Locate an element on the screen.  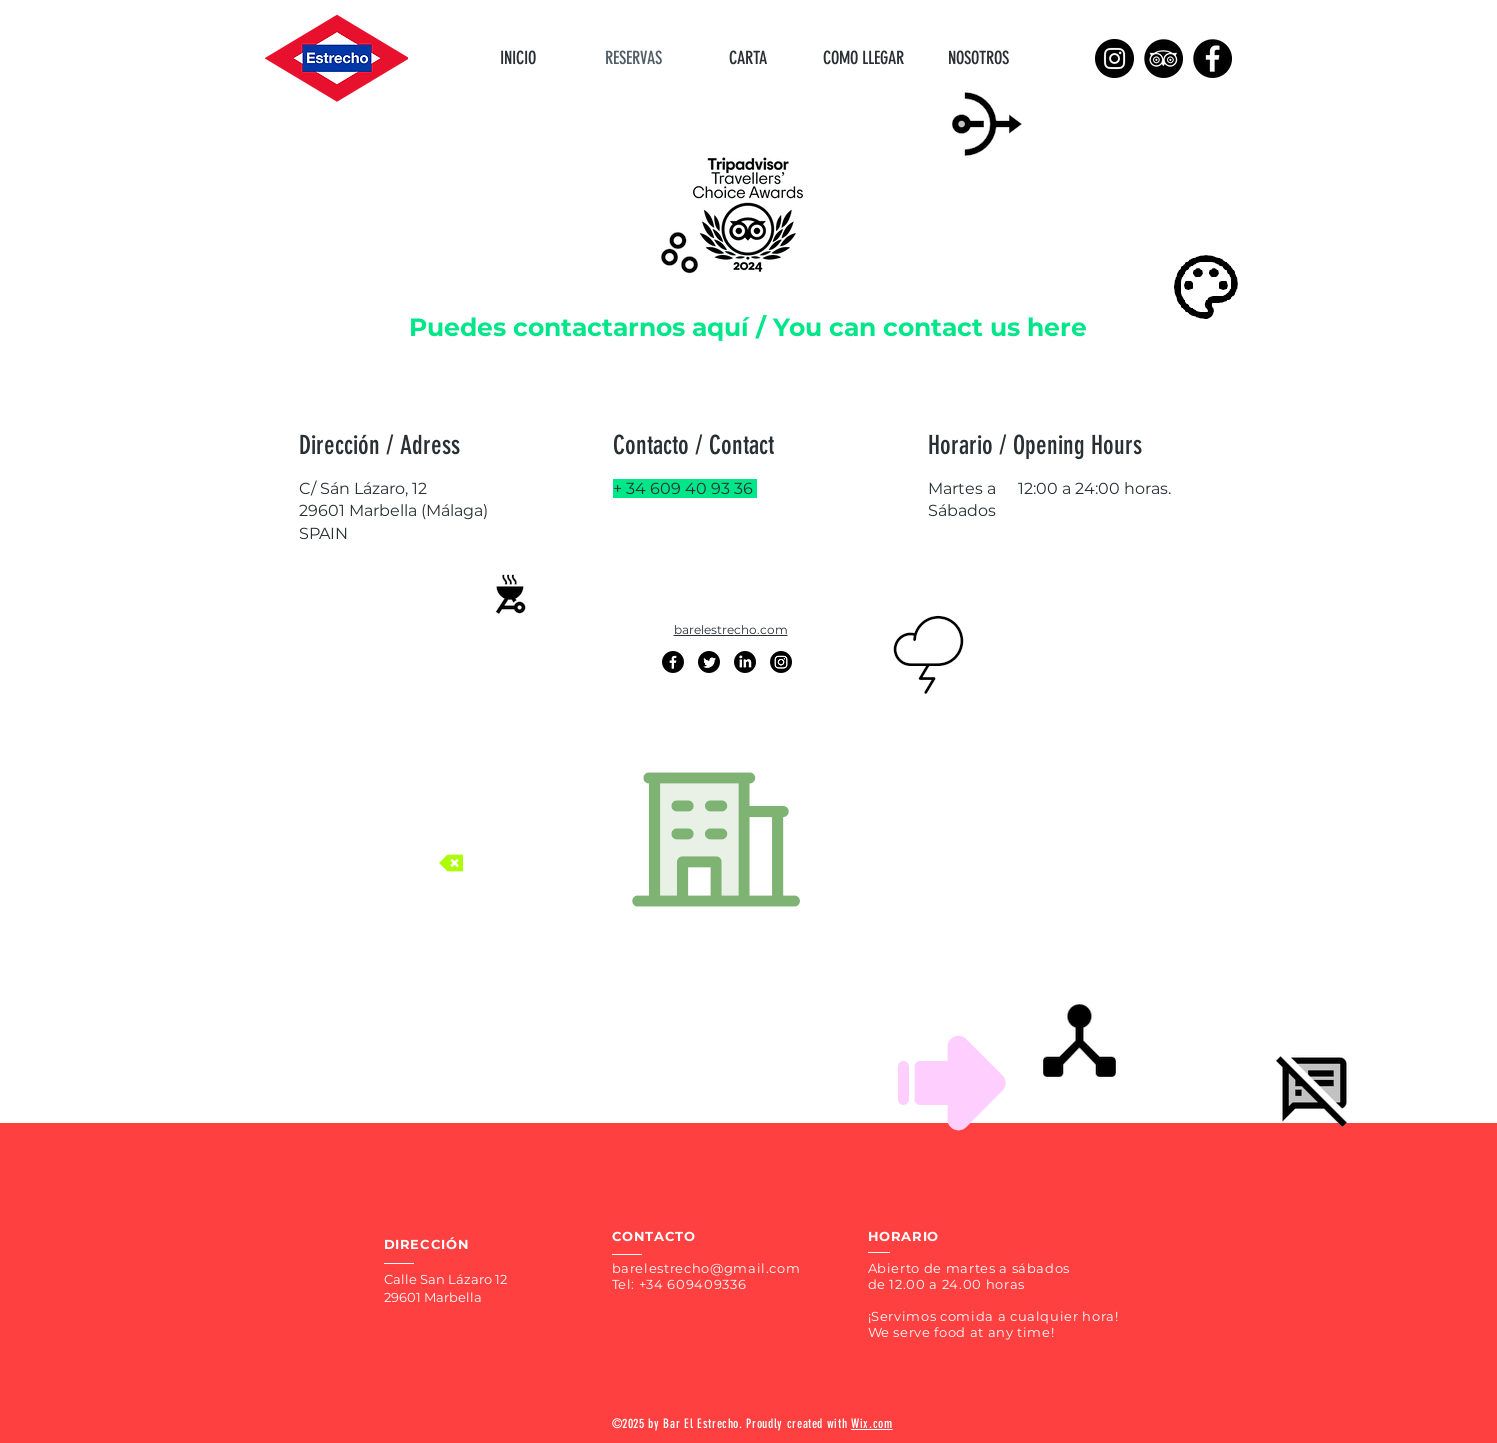
view data as a scatter plot chart is located at coordinates (680, 253).